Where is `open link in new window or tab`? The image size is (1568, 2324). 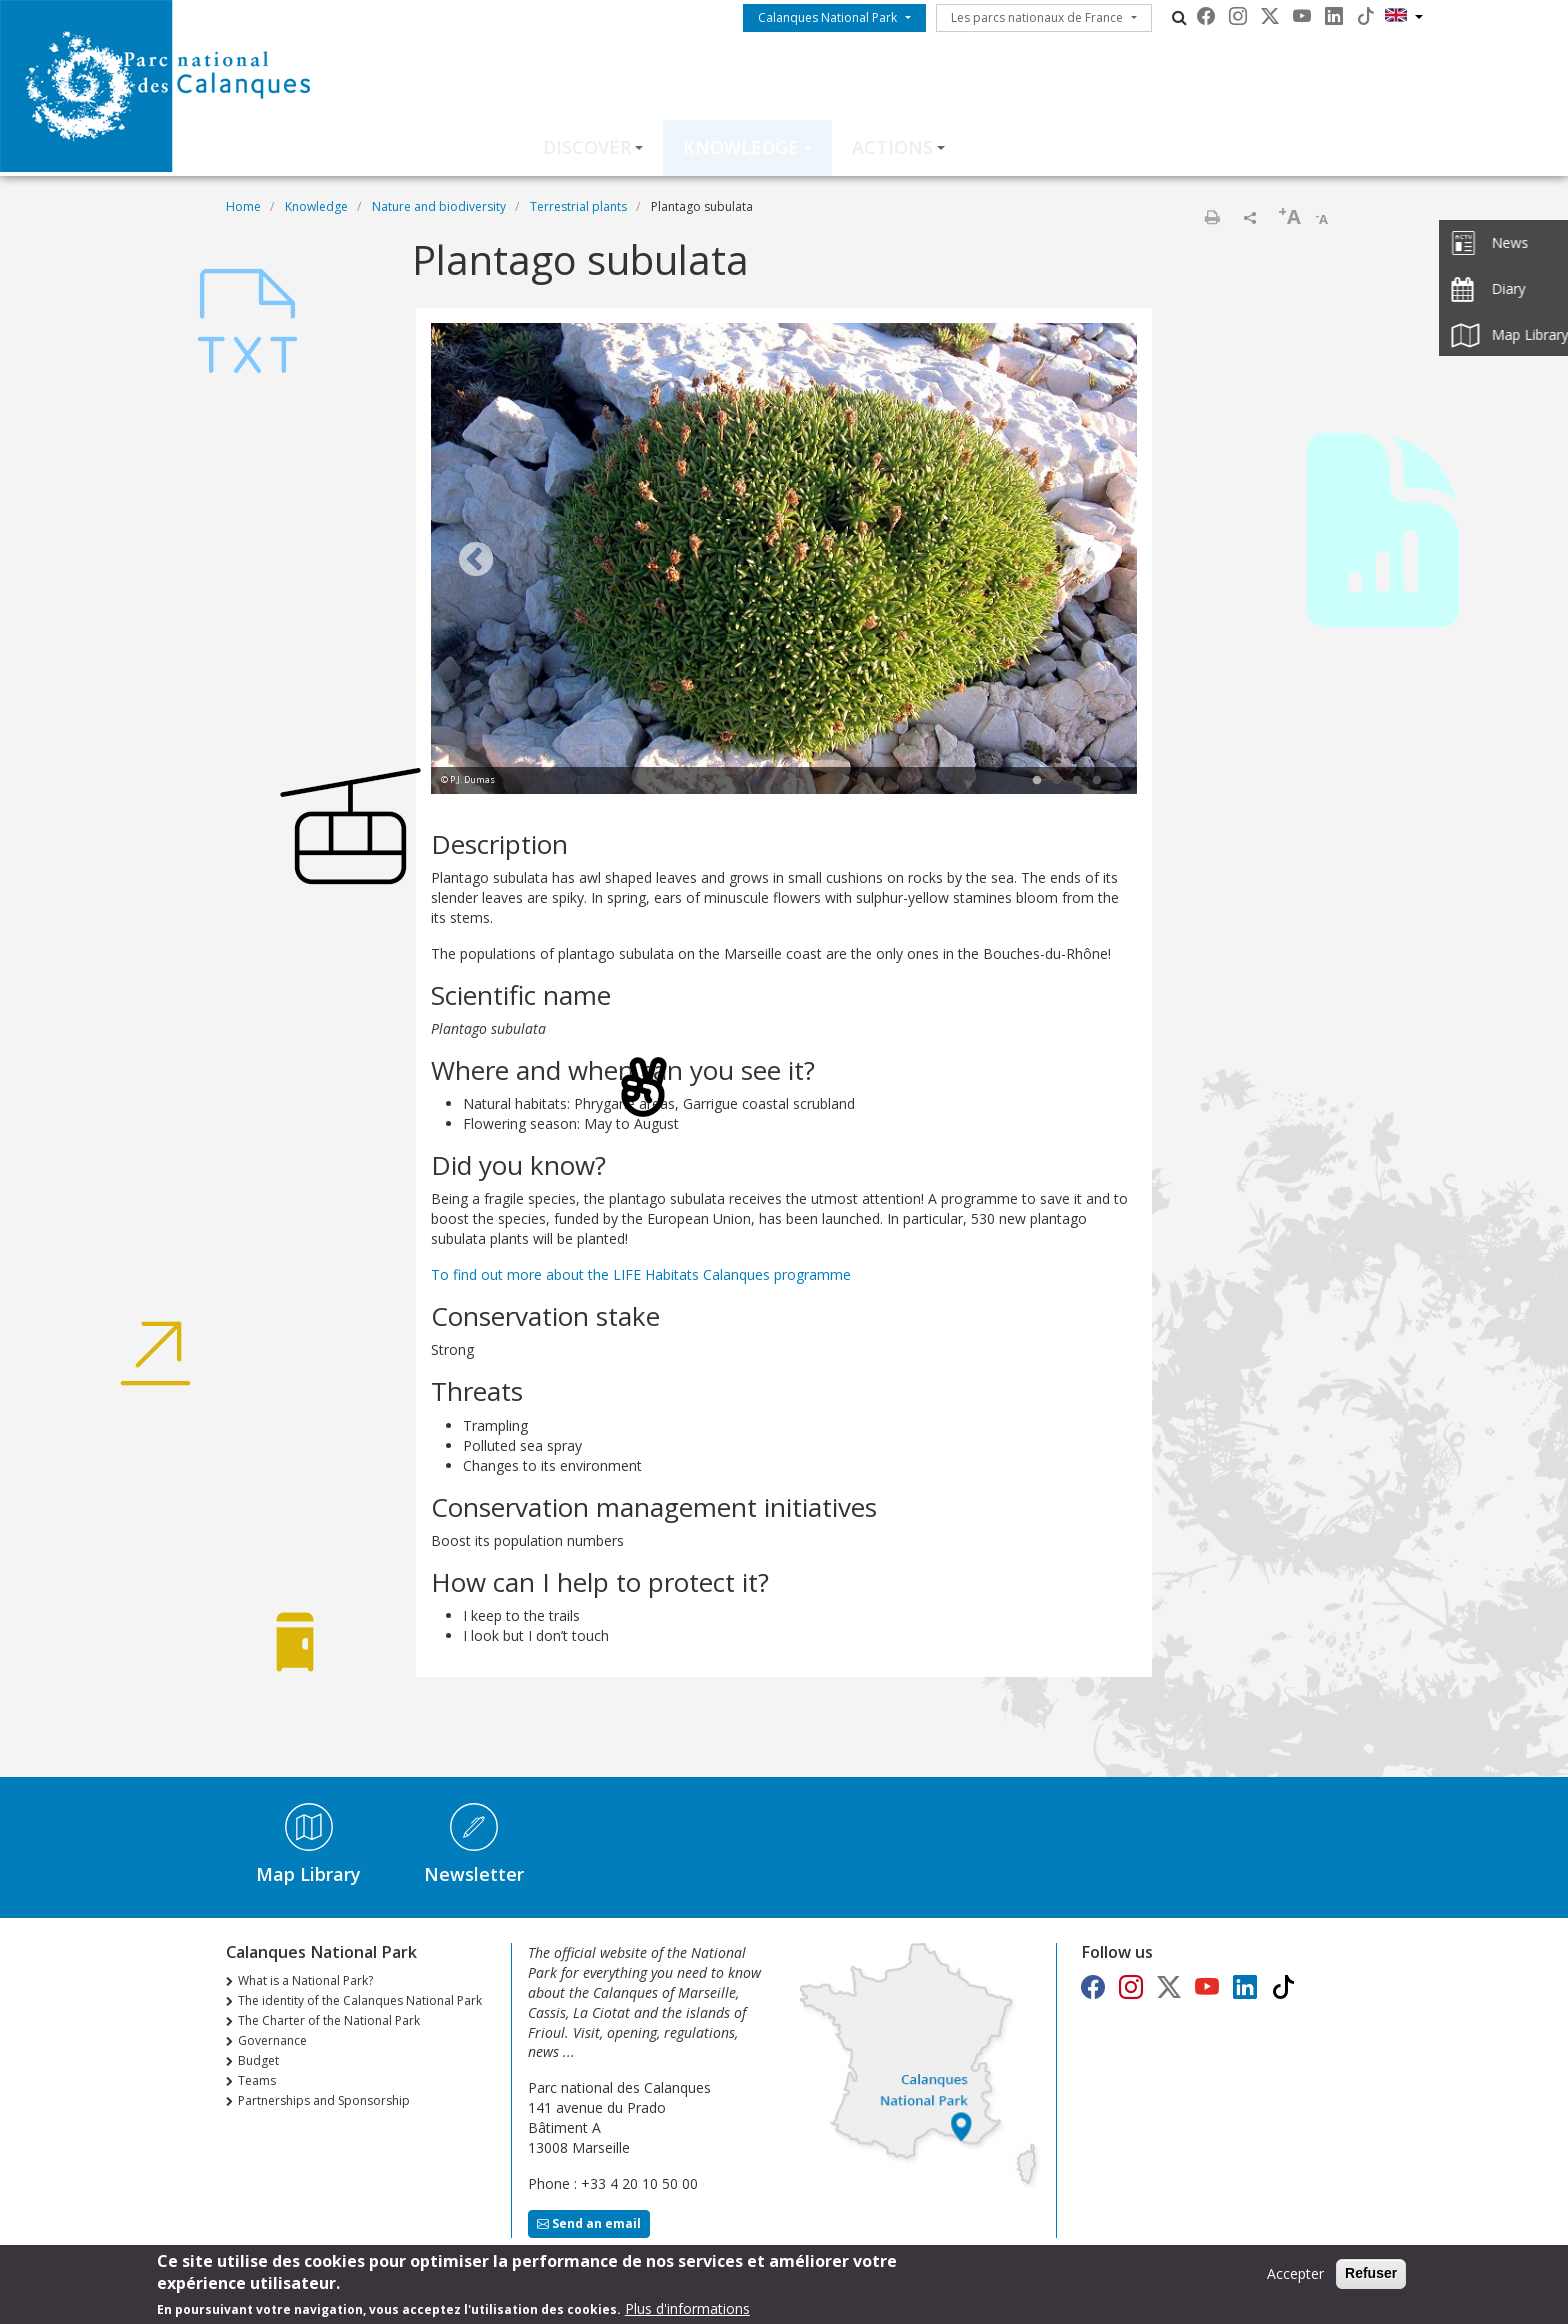 open link in new window or tab is located at coordinates (155, 1350).